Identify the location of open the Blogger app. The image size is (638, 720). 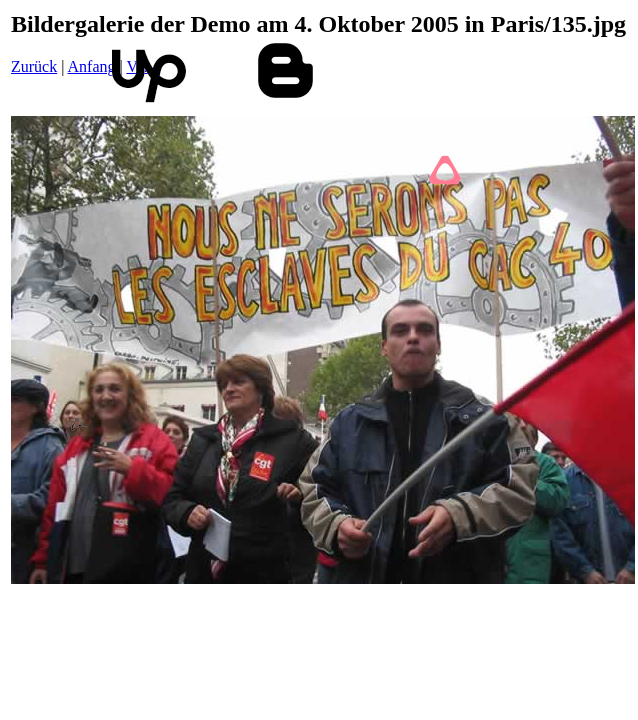
(285, 70).